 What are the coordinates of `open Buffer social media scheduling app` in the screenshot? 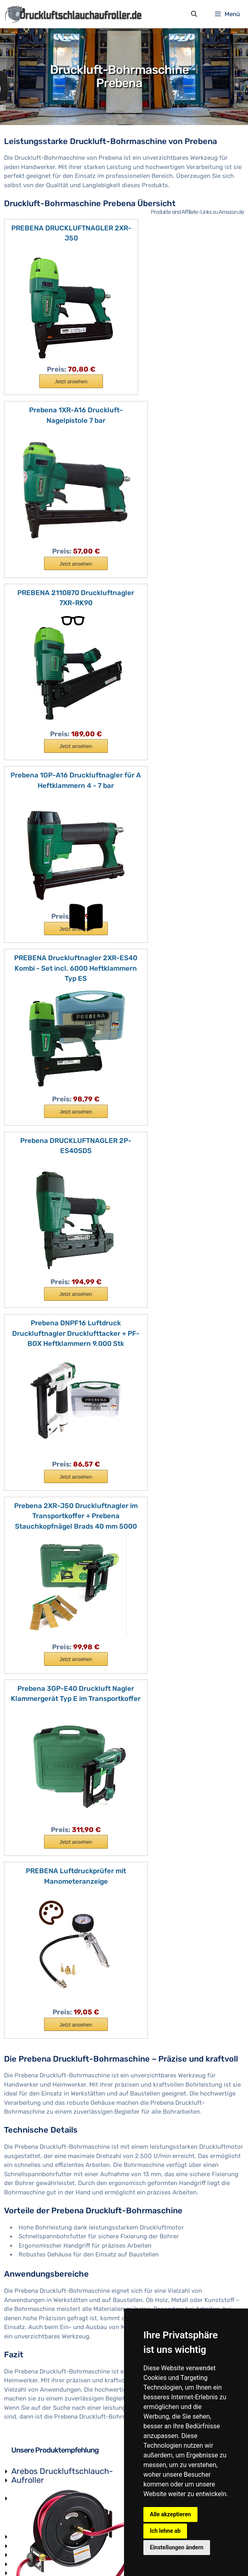 It's located at (42, 2557).